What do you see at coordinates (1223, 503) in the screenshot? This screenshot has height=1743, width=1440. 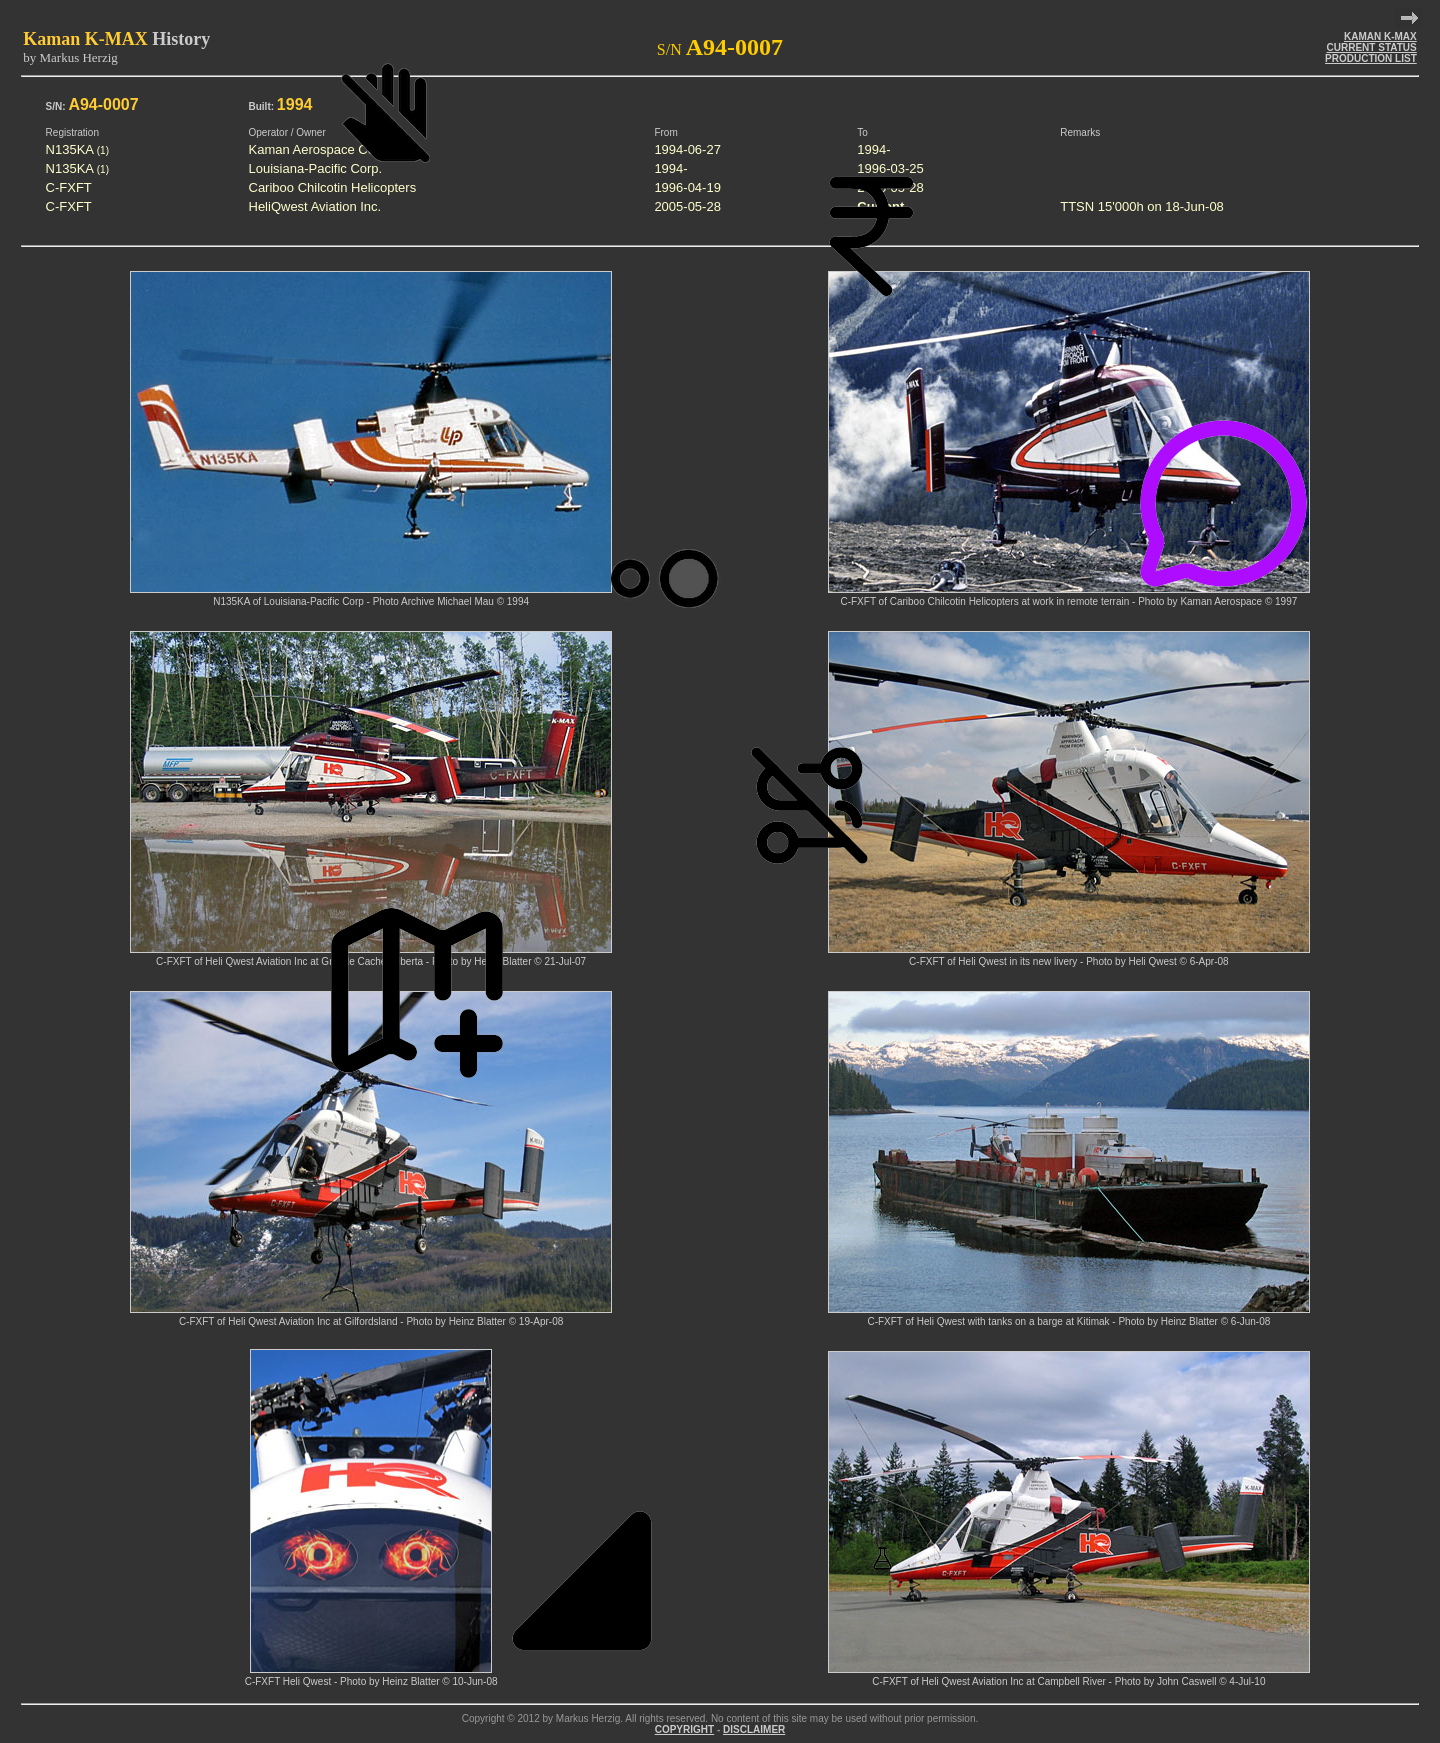 I see `open chat or messaging` at bounding box center [1223, 503].